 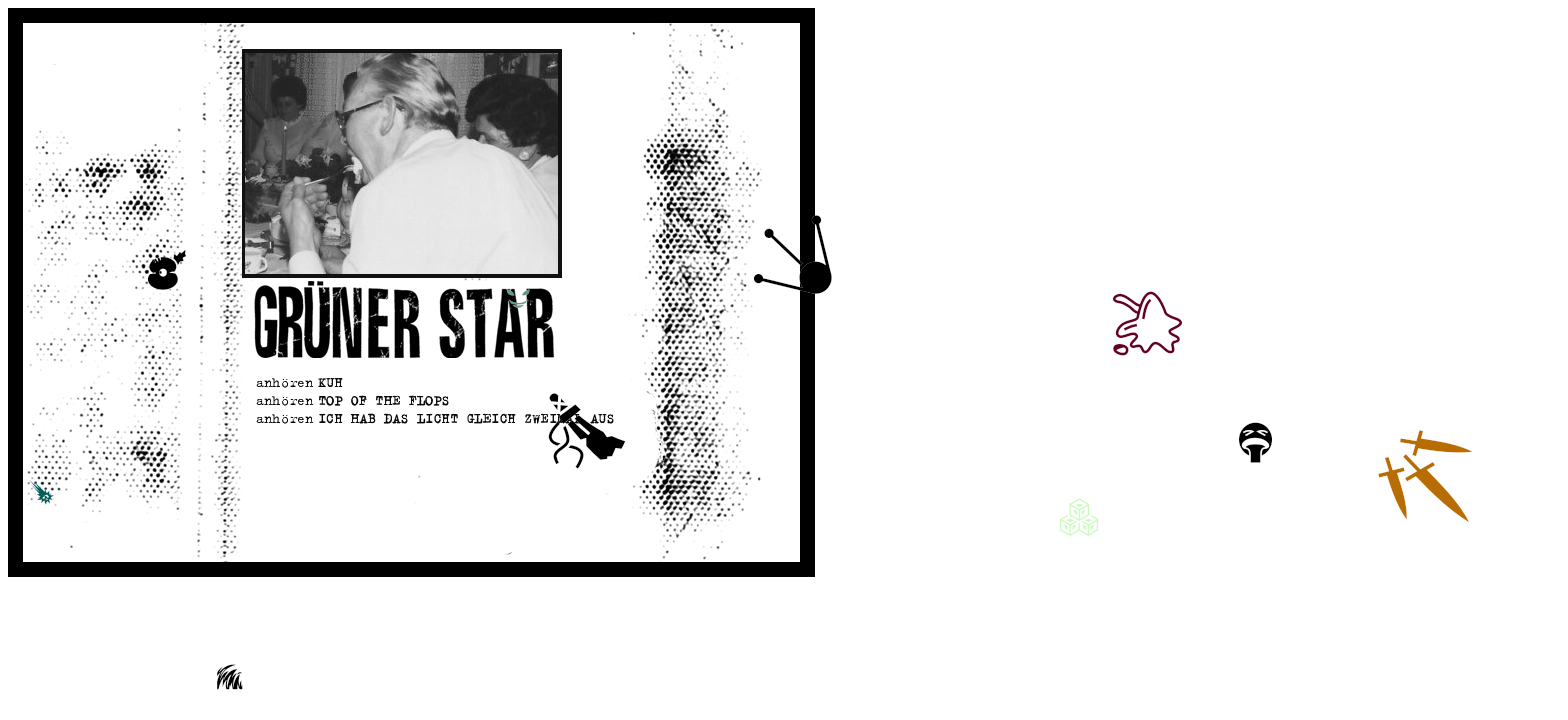 I want to click on indicates a mischievous or cunning character trait, so click(x=518, y=298).